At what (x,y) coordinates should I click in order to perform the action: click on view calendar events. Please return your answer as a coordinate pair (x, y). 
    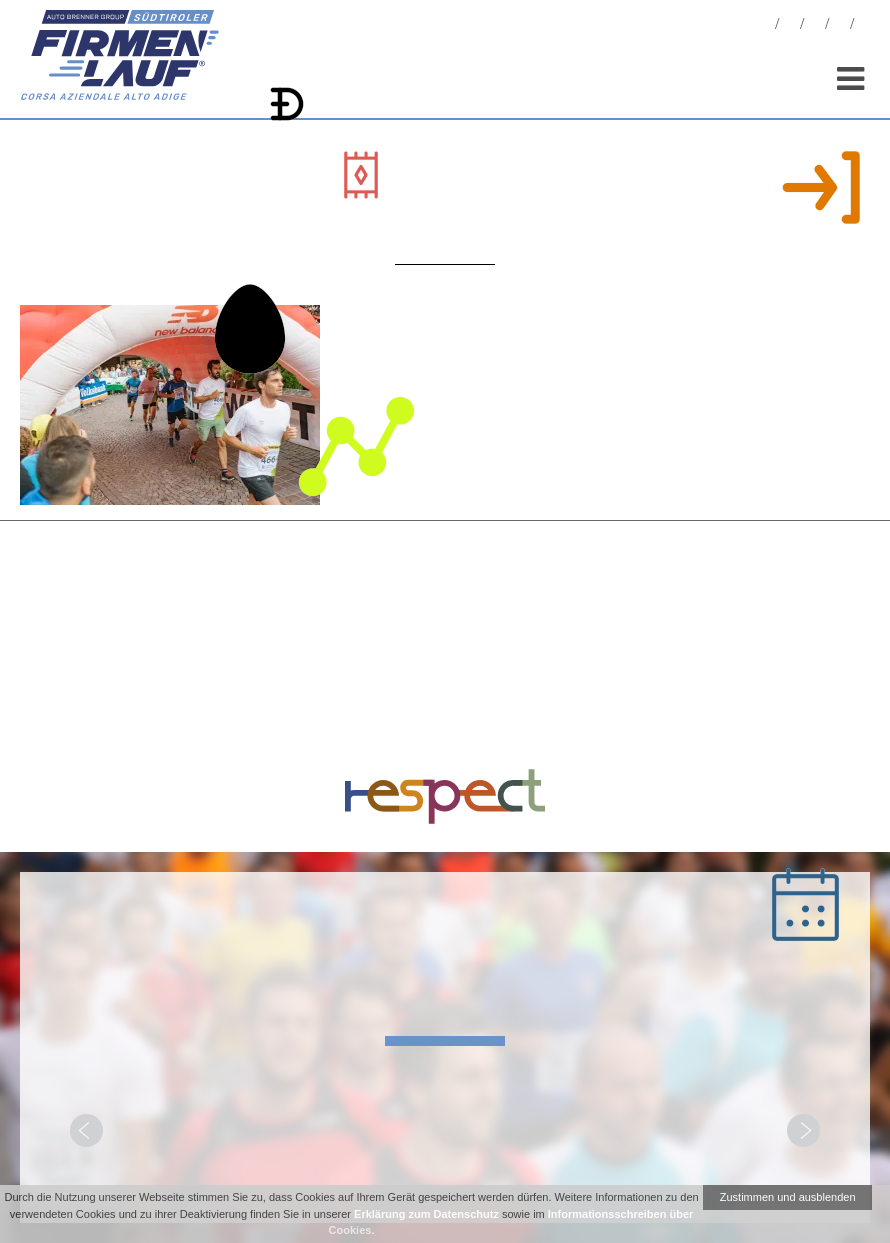
    Looking at the image, I should click on (805, 907).